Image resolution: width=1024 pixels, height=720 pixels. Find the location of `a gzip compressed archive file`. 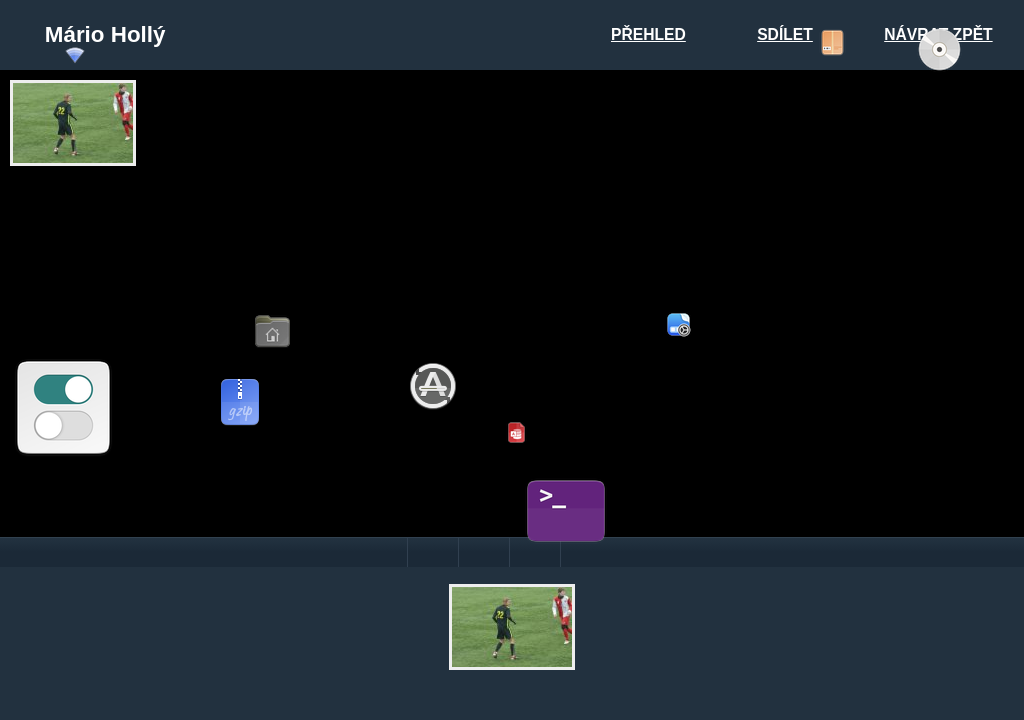

a gzip compressed archive file is located at coordinates (240, 402).